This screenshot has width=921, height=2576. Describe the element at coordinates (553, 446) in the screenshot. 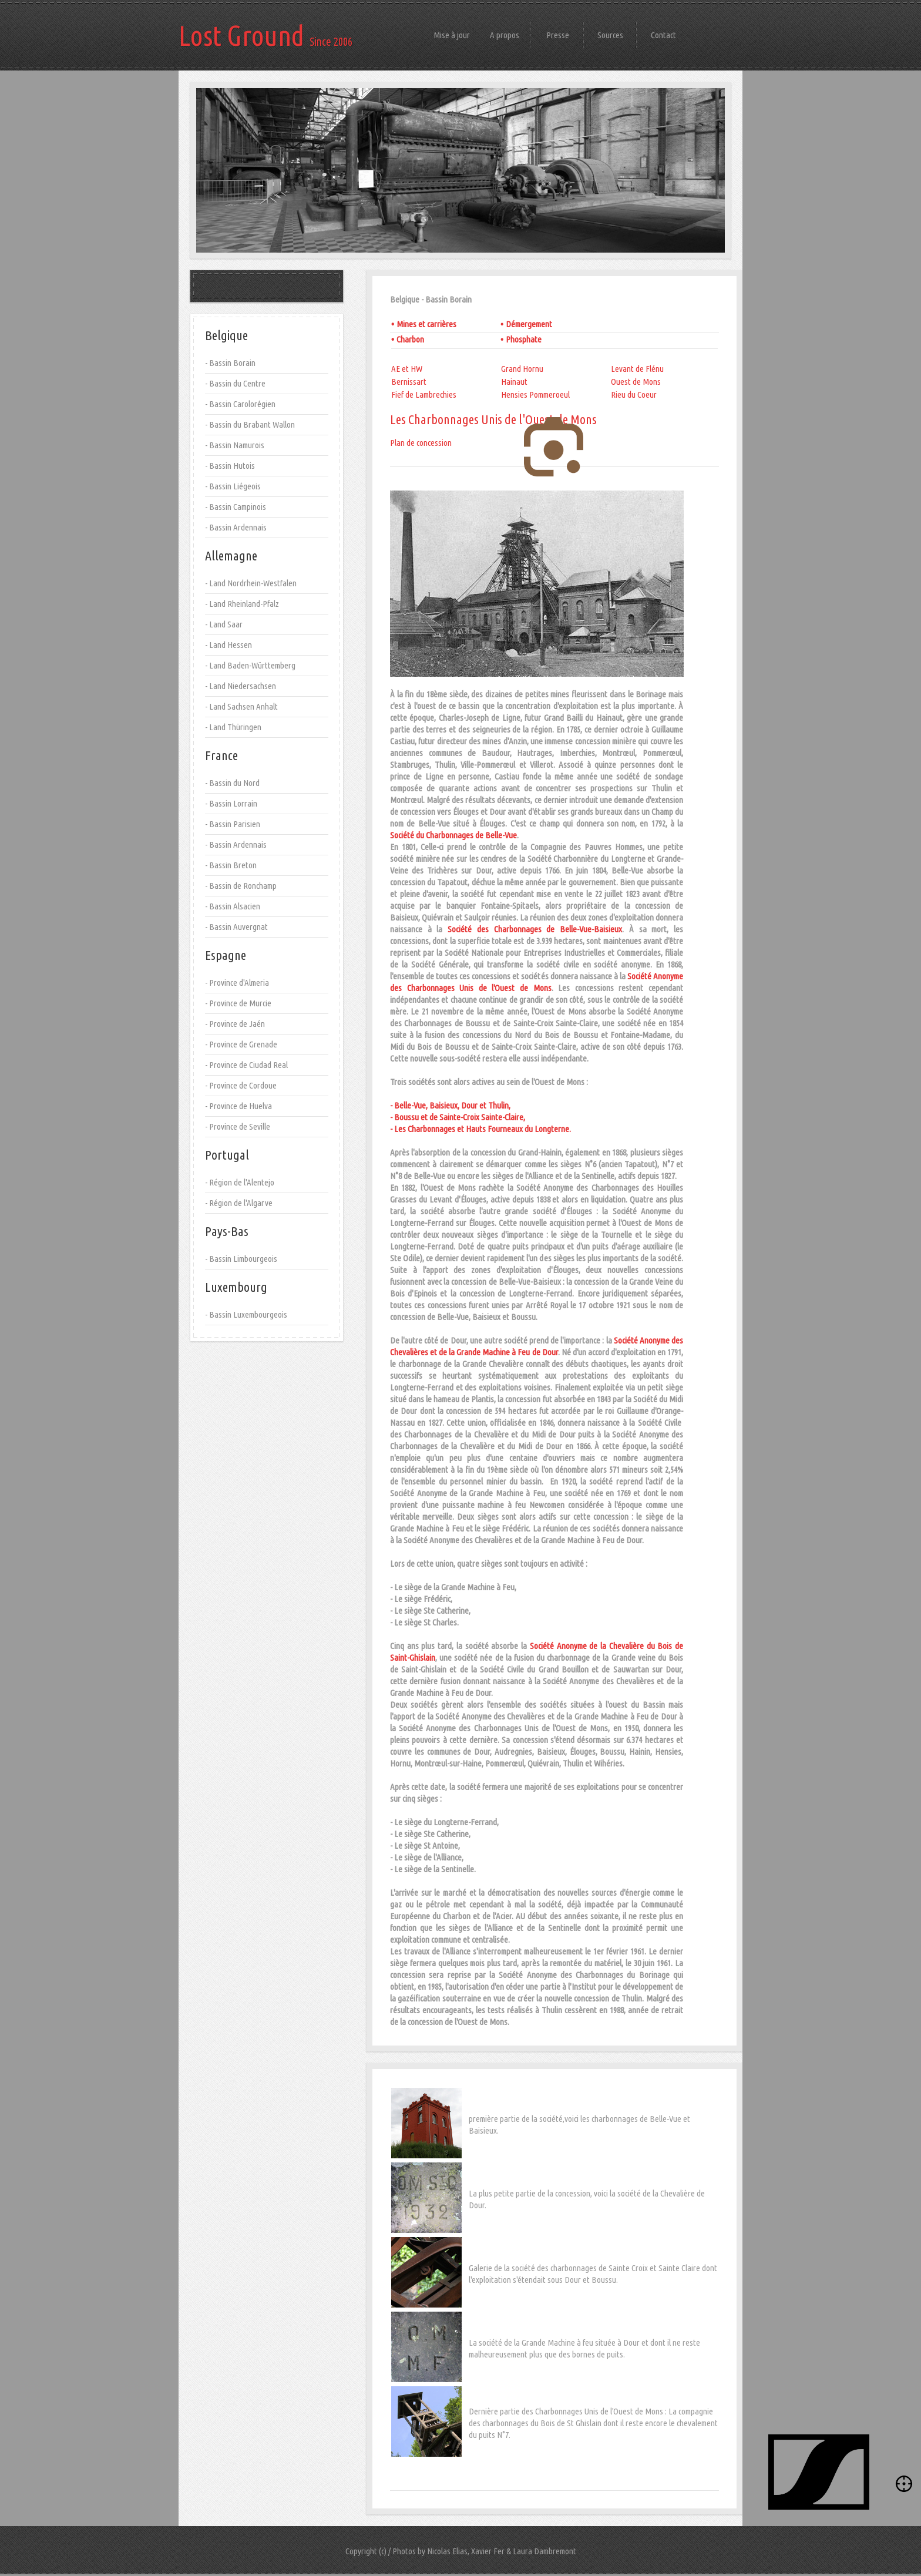

I see `open google lens to search with your camera` at that location.